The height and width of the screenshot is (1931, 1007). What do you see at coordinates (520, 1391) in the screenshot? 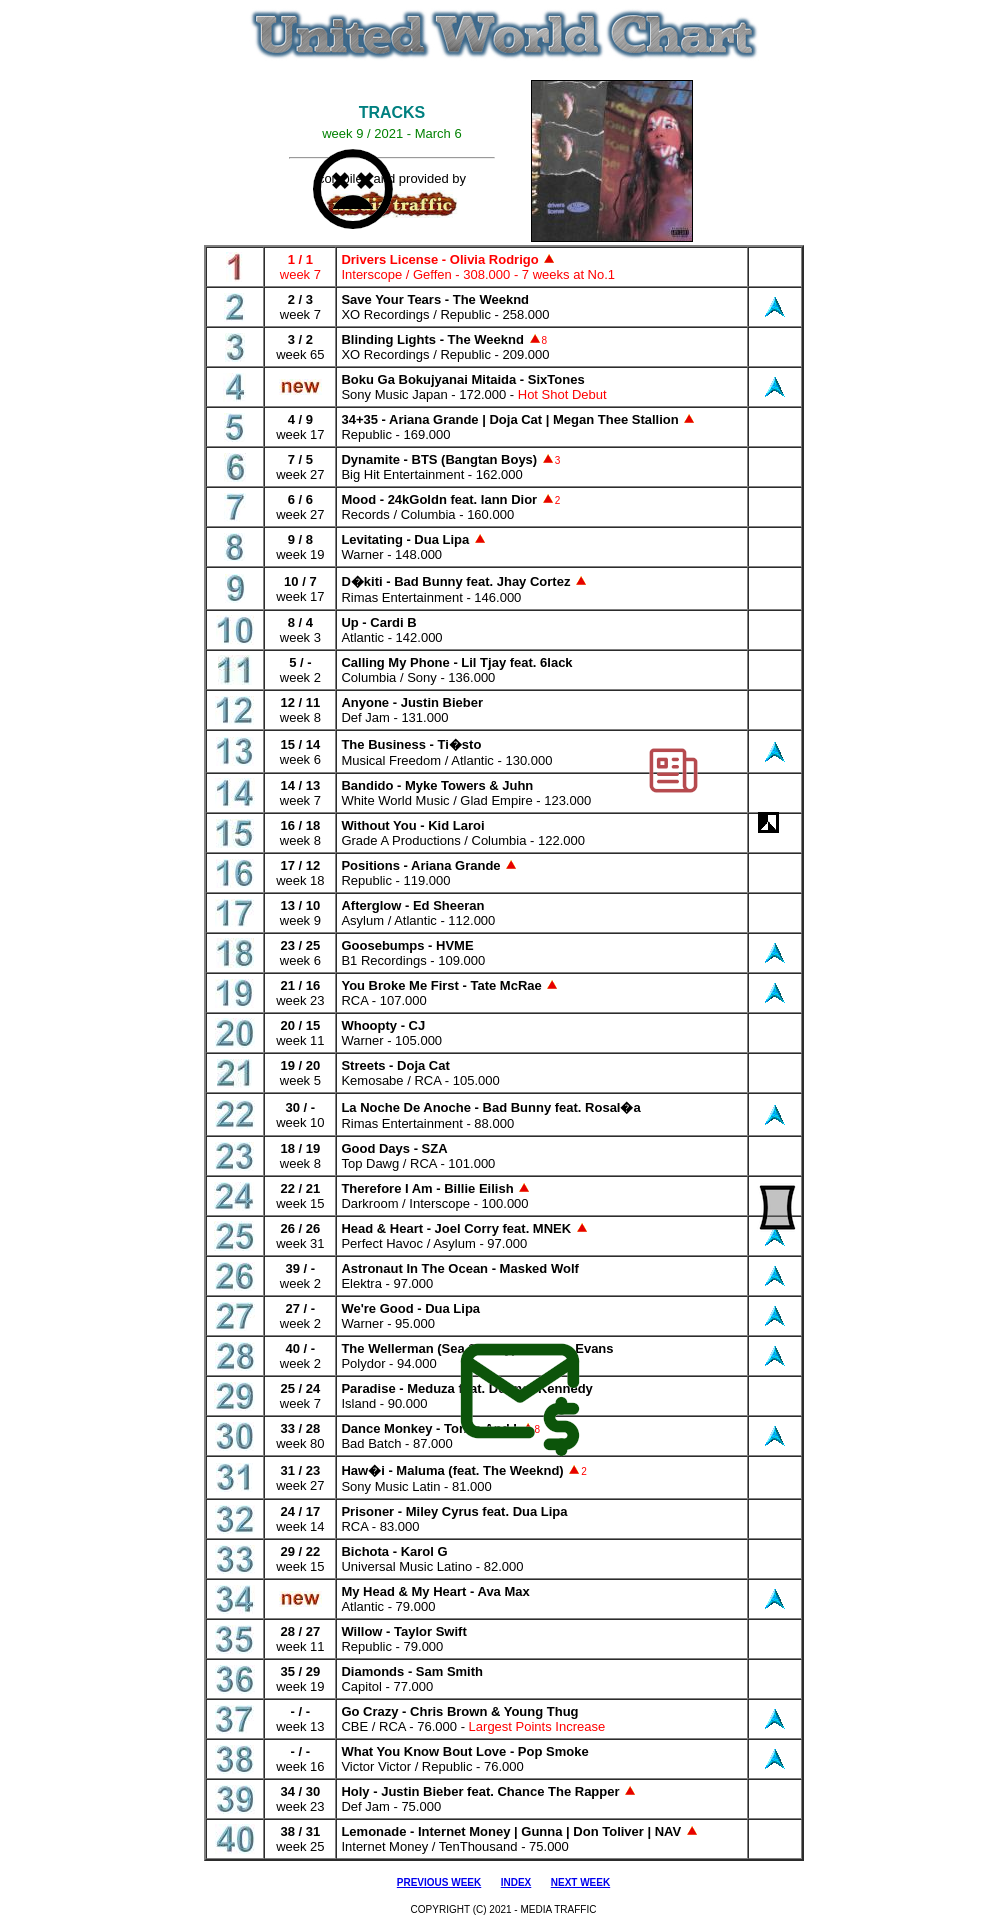
I see `view payment or invoice emails` at bounding box center [520, 1391].